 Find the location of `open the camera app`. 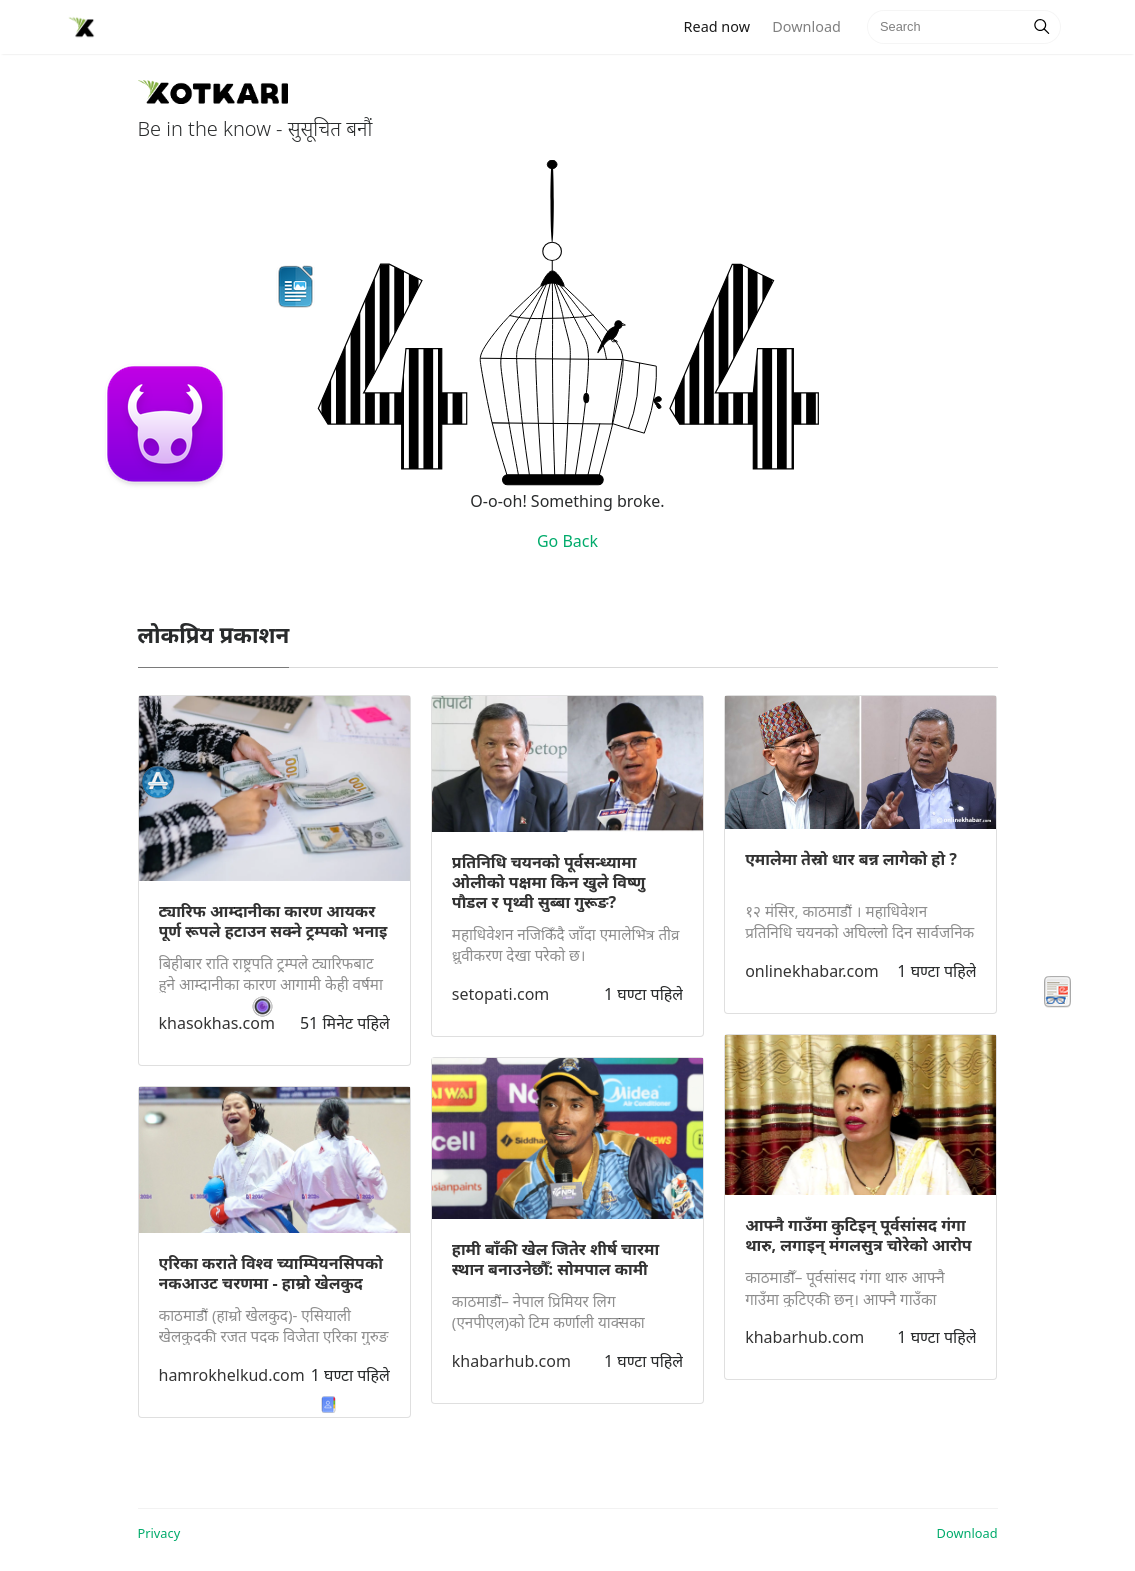

open the camera app is located at coordinates (262, 1006).